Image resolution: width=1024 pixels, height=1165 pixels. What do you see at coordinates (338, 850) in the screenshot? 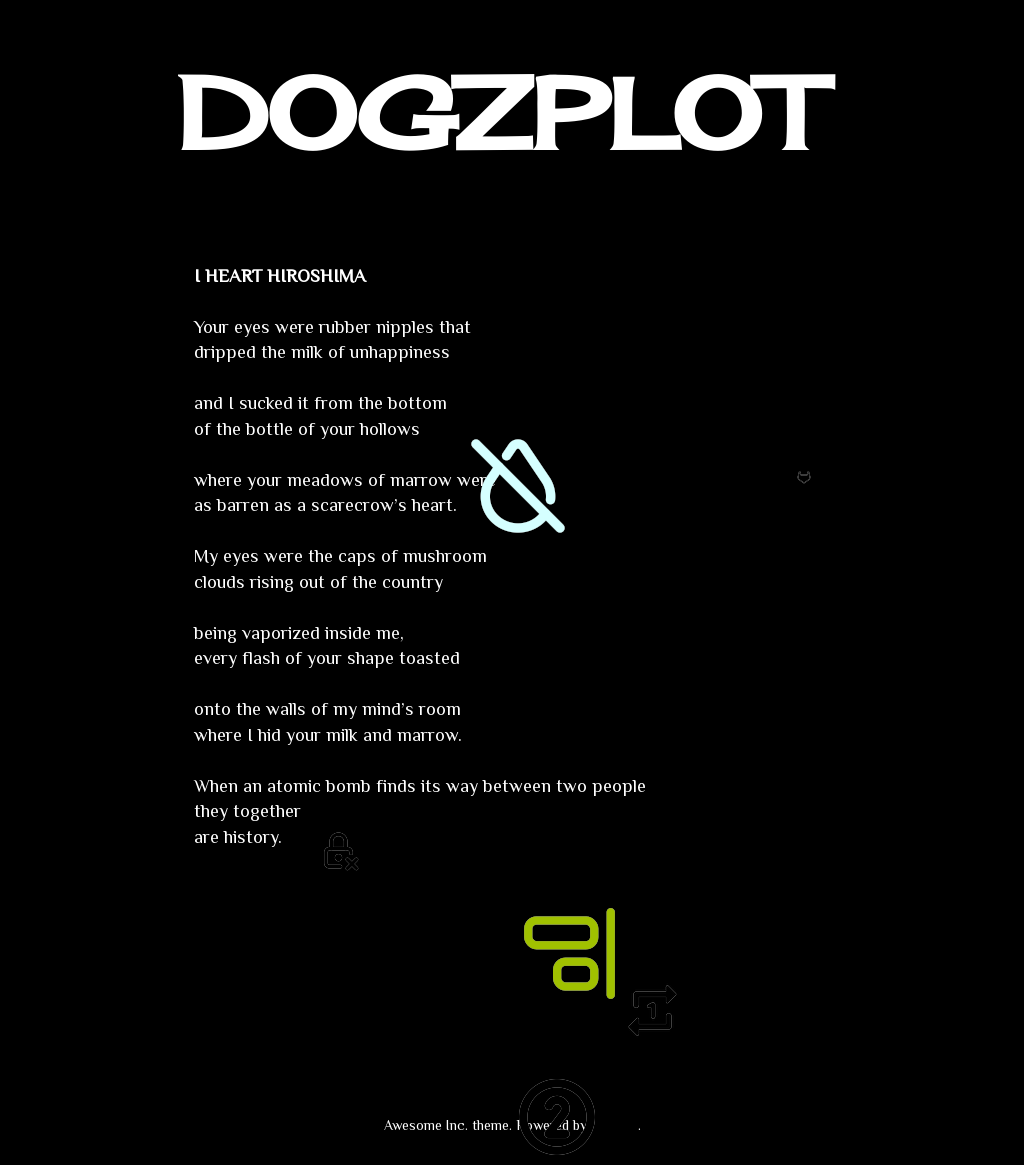
I see `remove or delete a security lock` at bounding box center [338, 850].